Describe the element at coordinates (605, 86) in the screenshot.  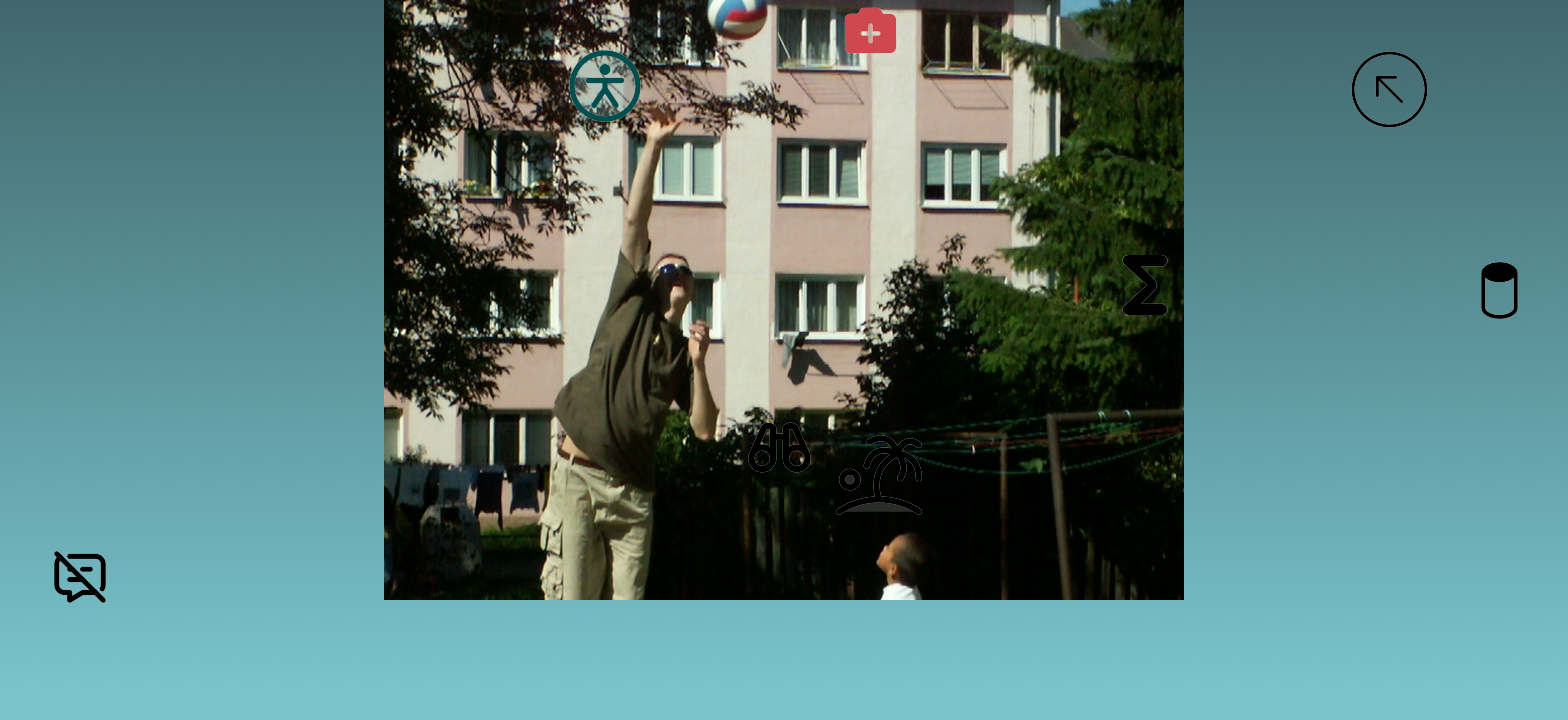
I see `access user profile or account settings` at that location.